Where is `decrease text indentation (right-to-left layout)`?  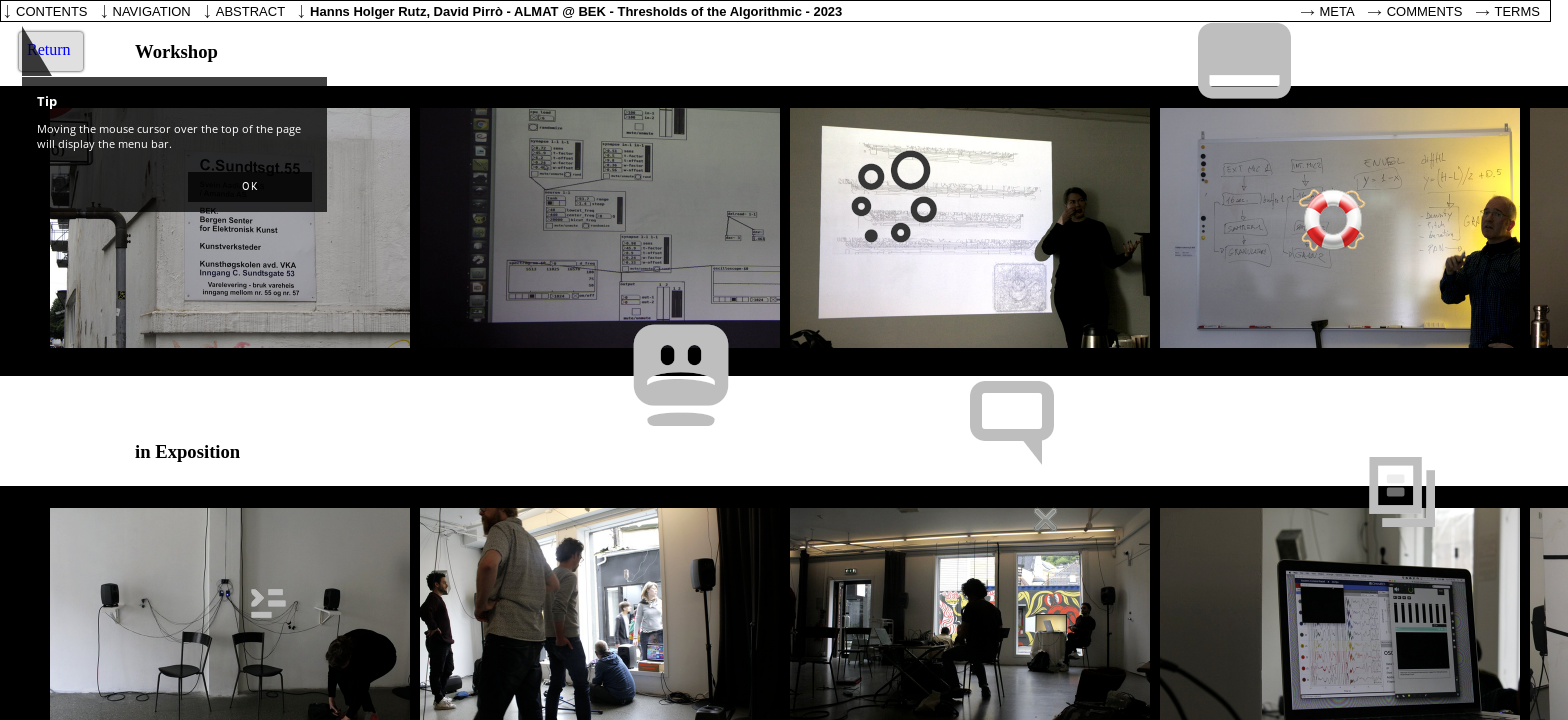 decrease text indentation (right-to-left layout) is located at coordinates (268, 603).